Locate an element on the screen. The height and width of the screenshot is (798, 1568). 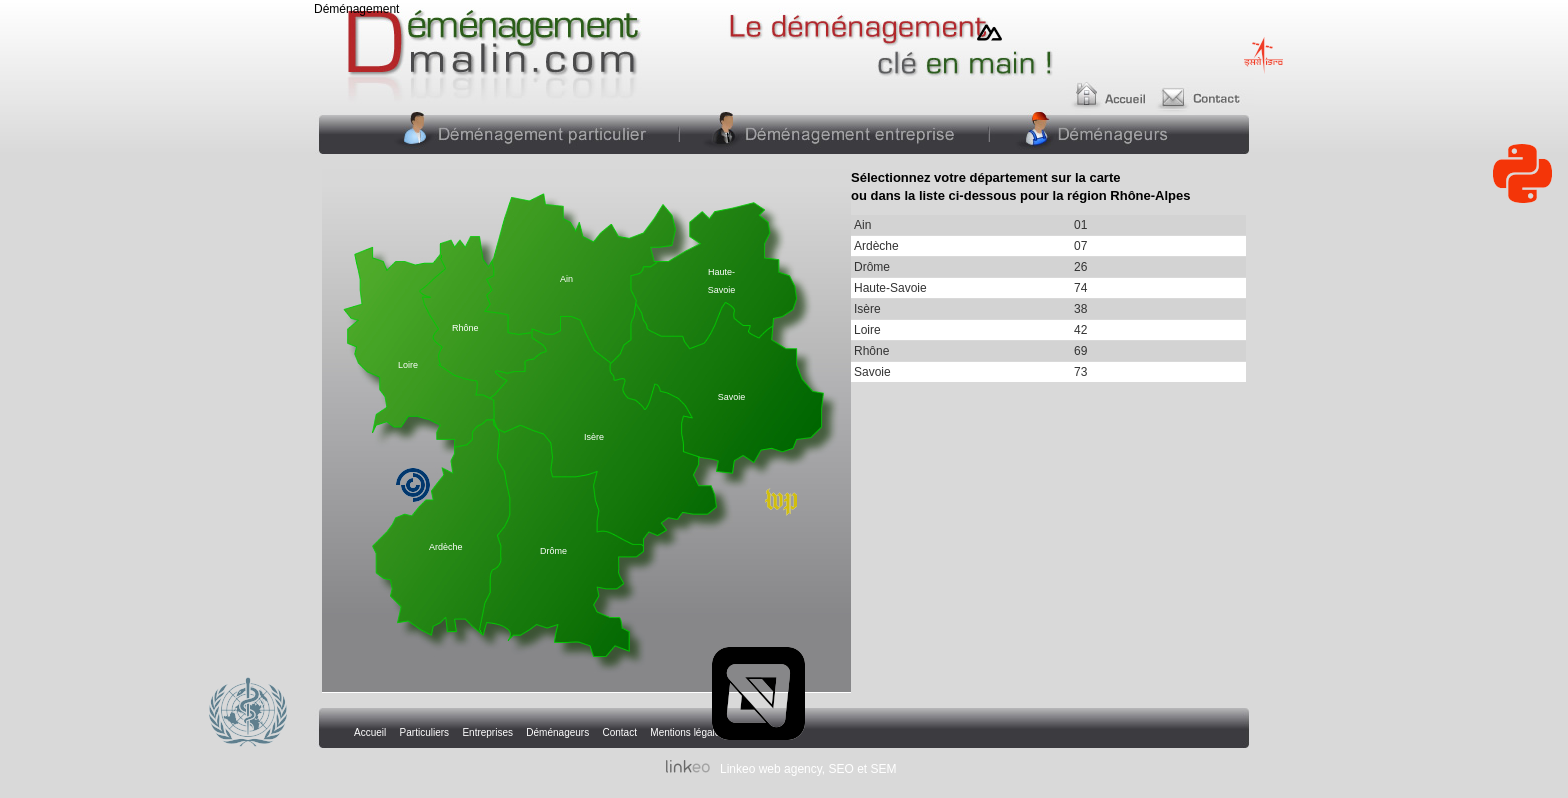
open The Washington Post app is located at coordinates (781, 502).